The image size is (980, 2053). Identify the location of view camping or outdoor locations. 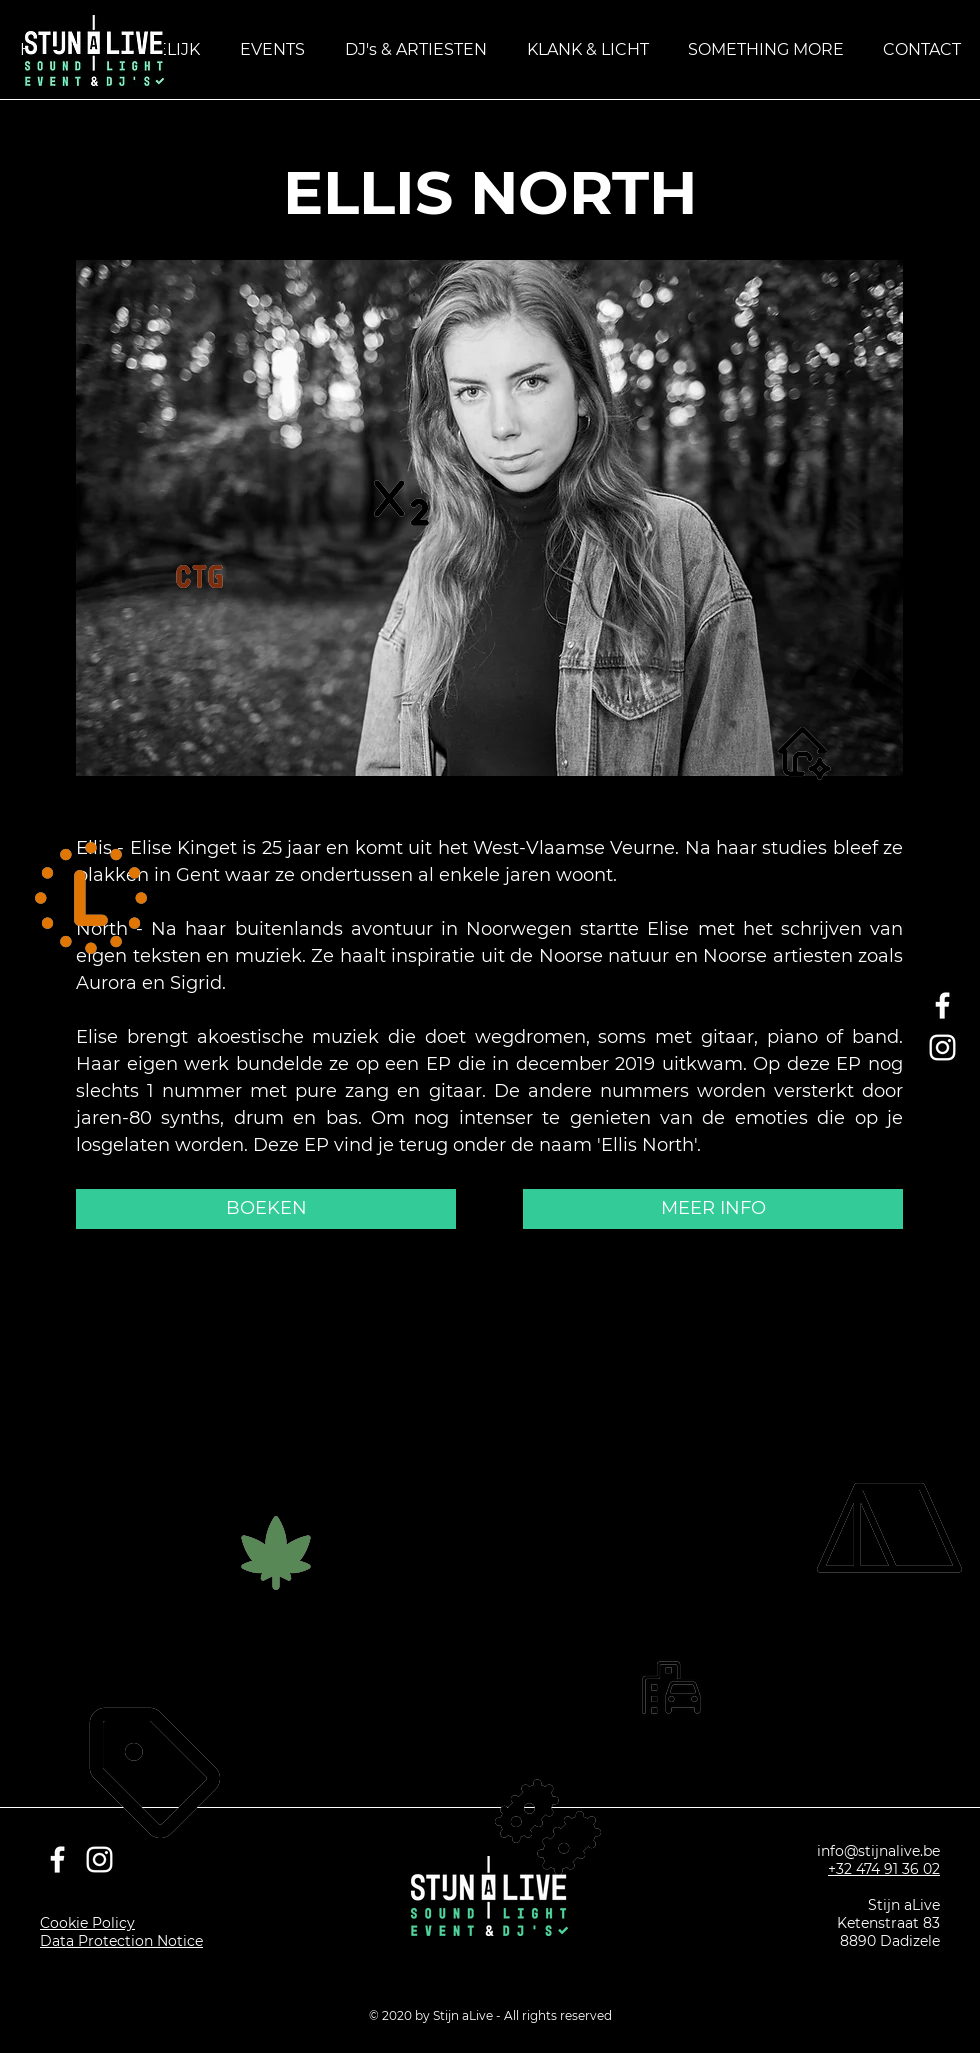
(889, 1532).